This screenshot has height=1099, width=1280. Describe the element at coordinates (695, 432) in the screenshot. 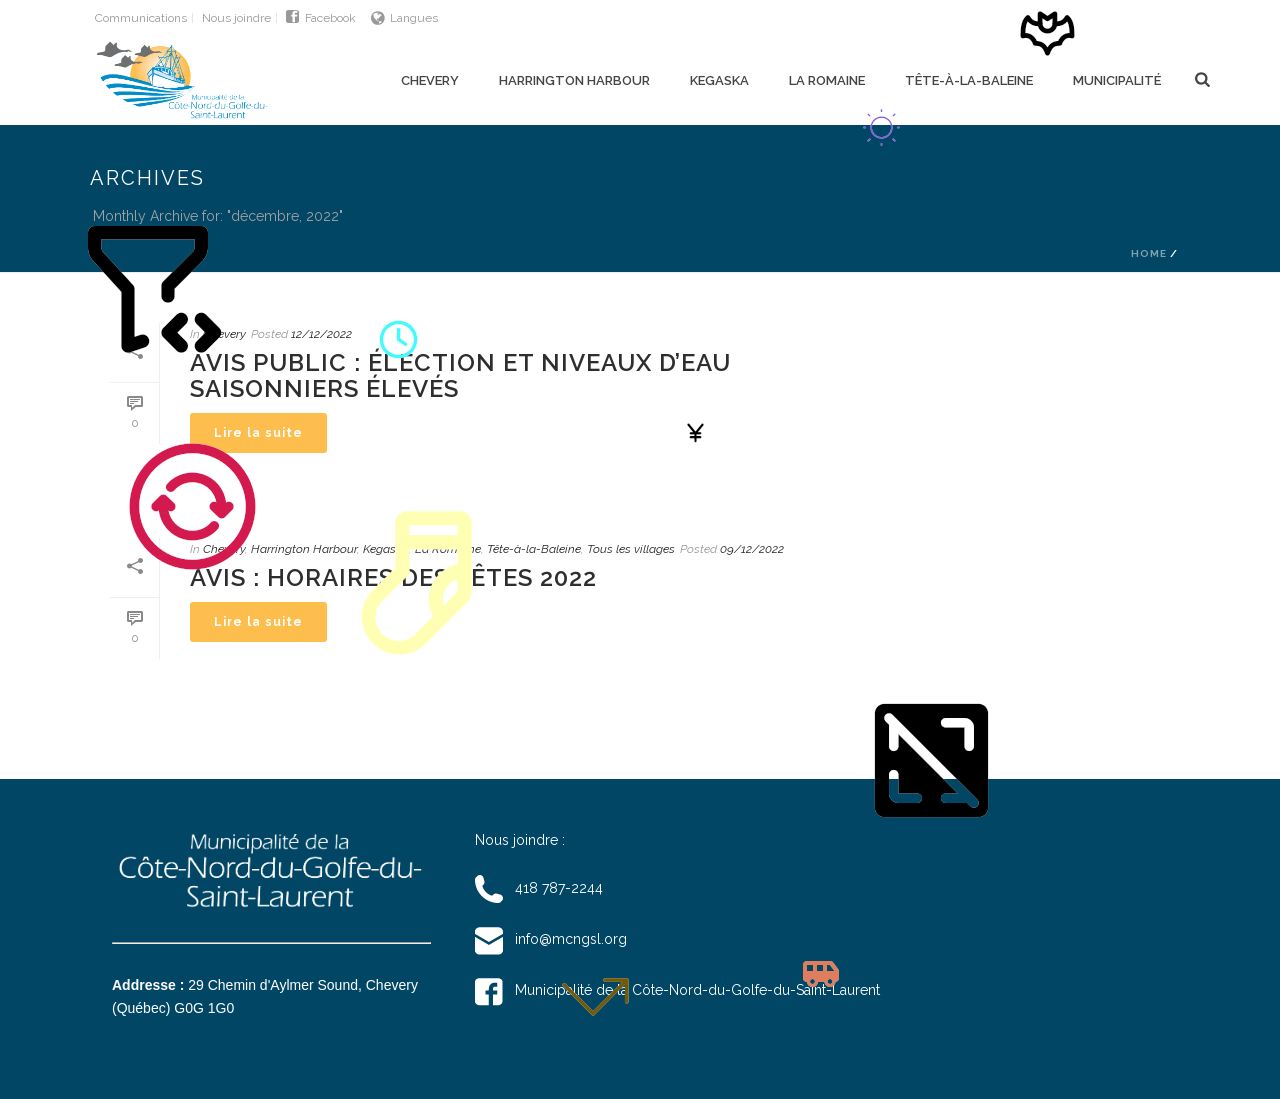

I see `japanese yen currency indicator` at that location.